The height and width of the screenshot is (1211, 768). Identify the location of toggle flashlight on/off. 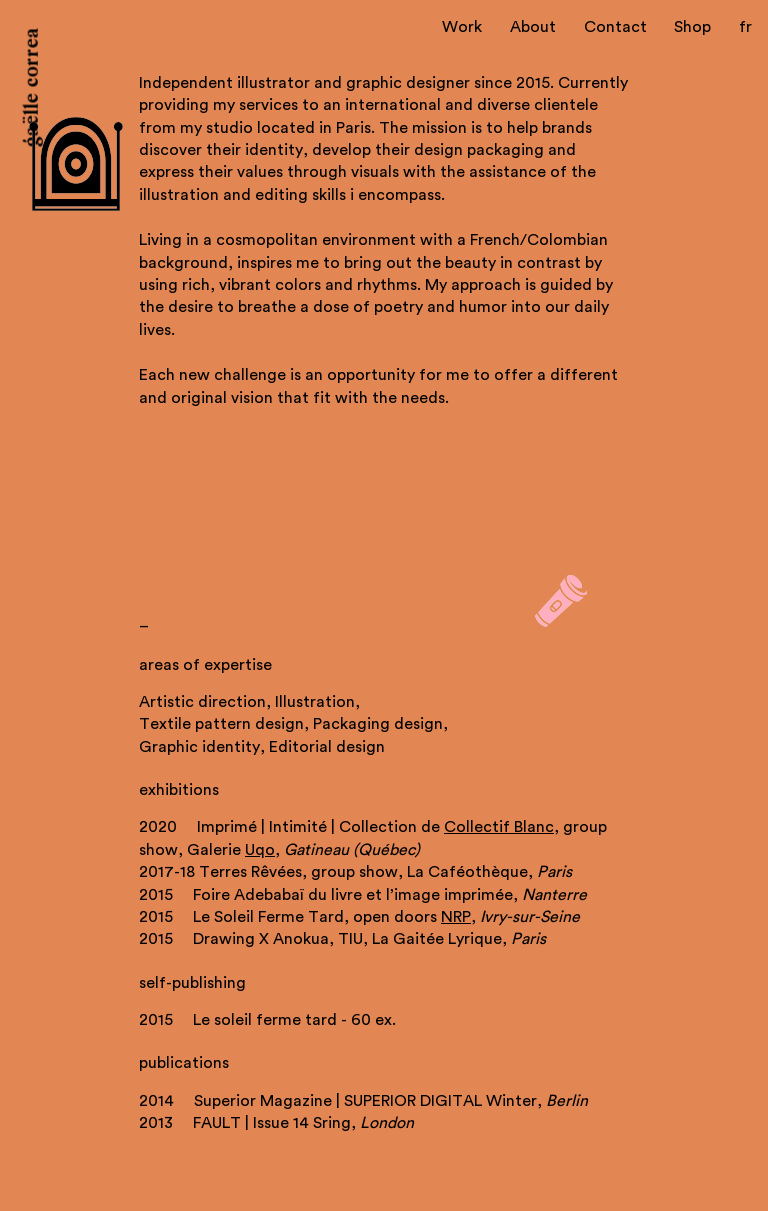
(561, 601).